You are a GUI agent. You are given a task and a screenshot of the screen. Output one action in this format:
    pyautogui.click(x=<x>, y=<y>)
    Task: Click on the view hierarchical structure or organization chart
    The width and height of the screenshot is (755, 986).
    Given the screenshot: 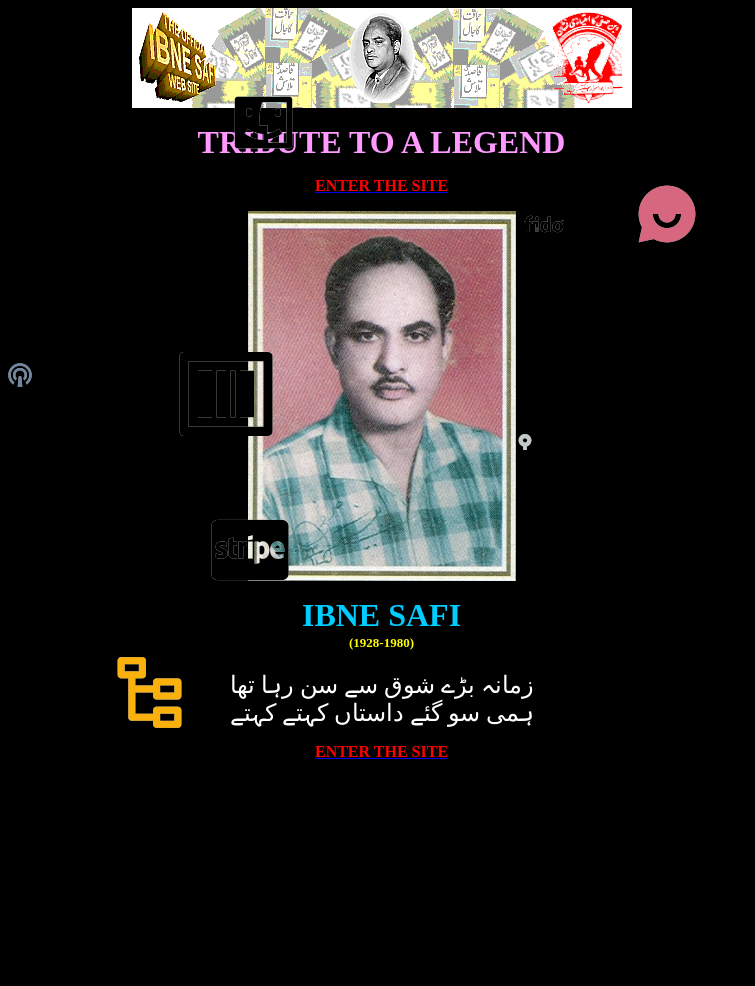 What is the action you would take?
    pyautogui.click(x=149, y=692)
    